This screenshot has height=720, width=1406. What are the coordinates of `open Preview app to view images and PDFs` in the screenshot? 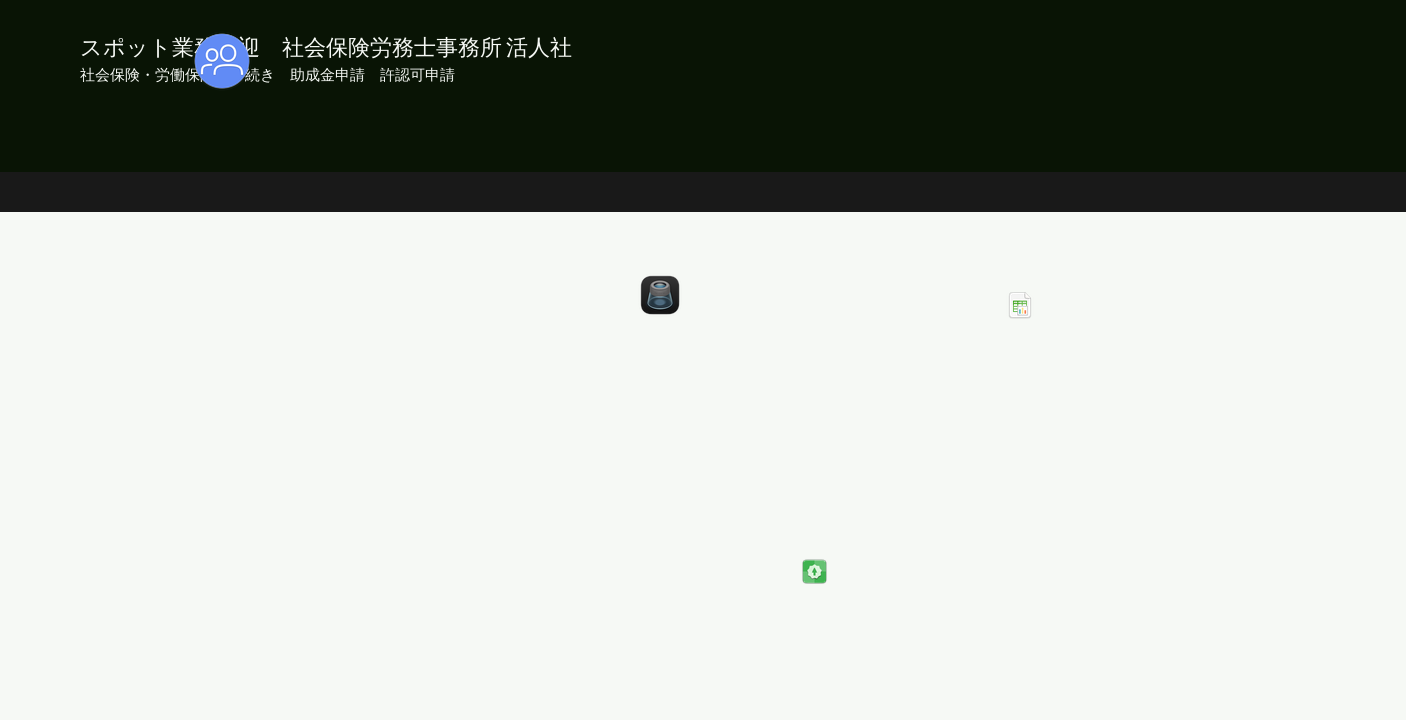 It's located at (660, 295).